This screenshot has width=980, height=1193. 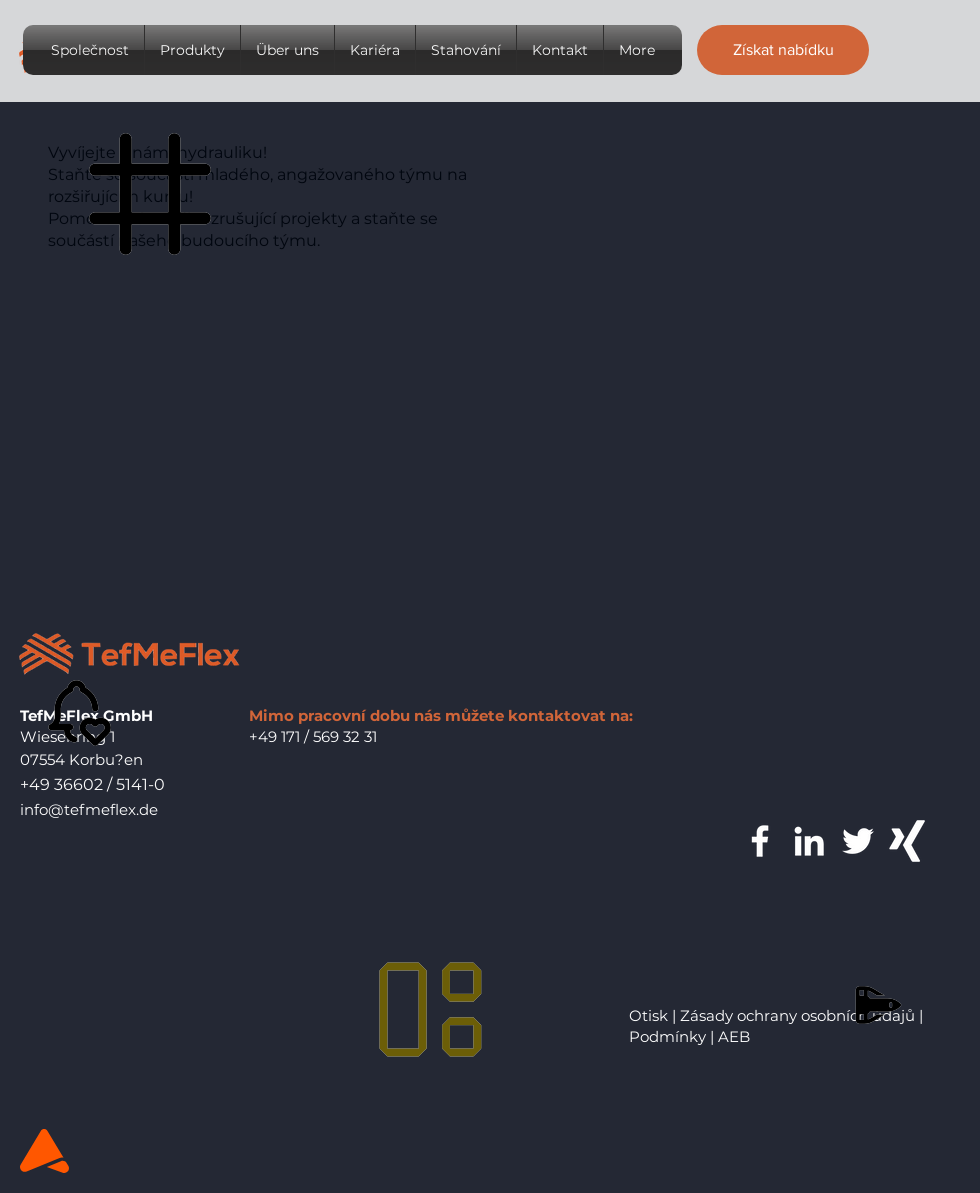 I want to click on launch or deploy an application, so click(x=880, y=1005).